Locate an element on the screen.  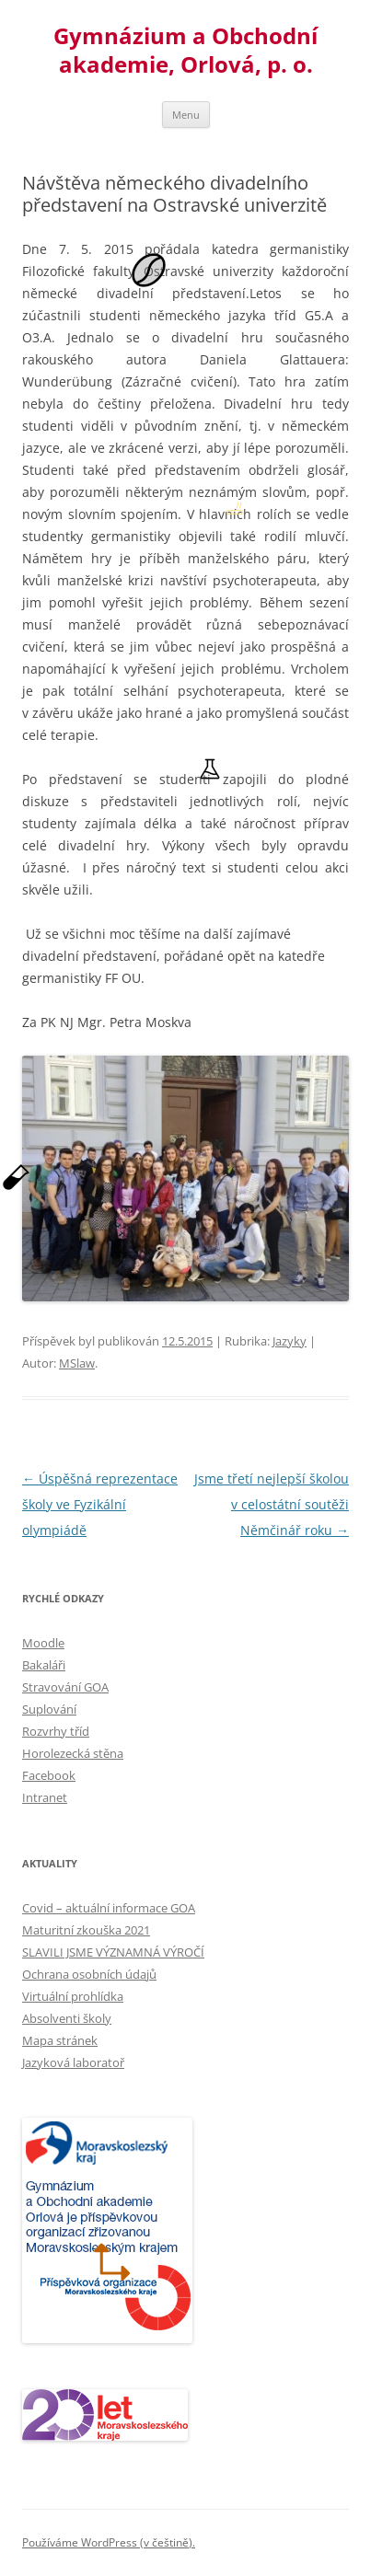
indicates a vector path or directional flow is located at coordinates (110, 2261).